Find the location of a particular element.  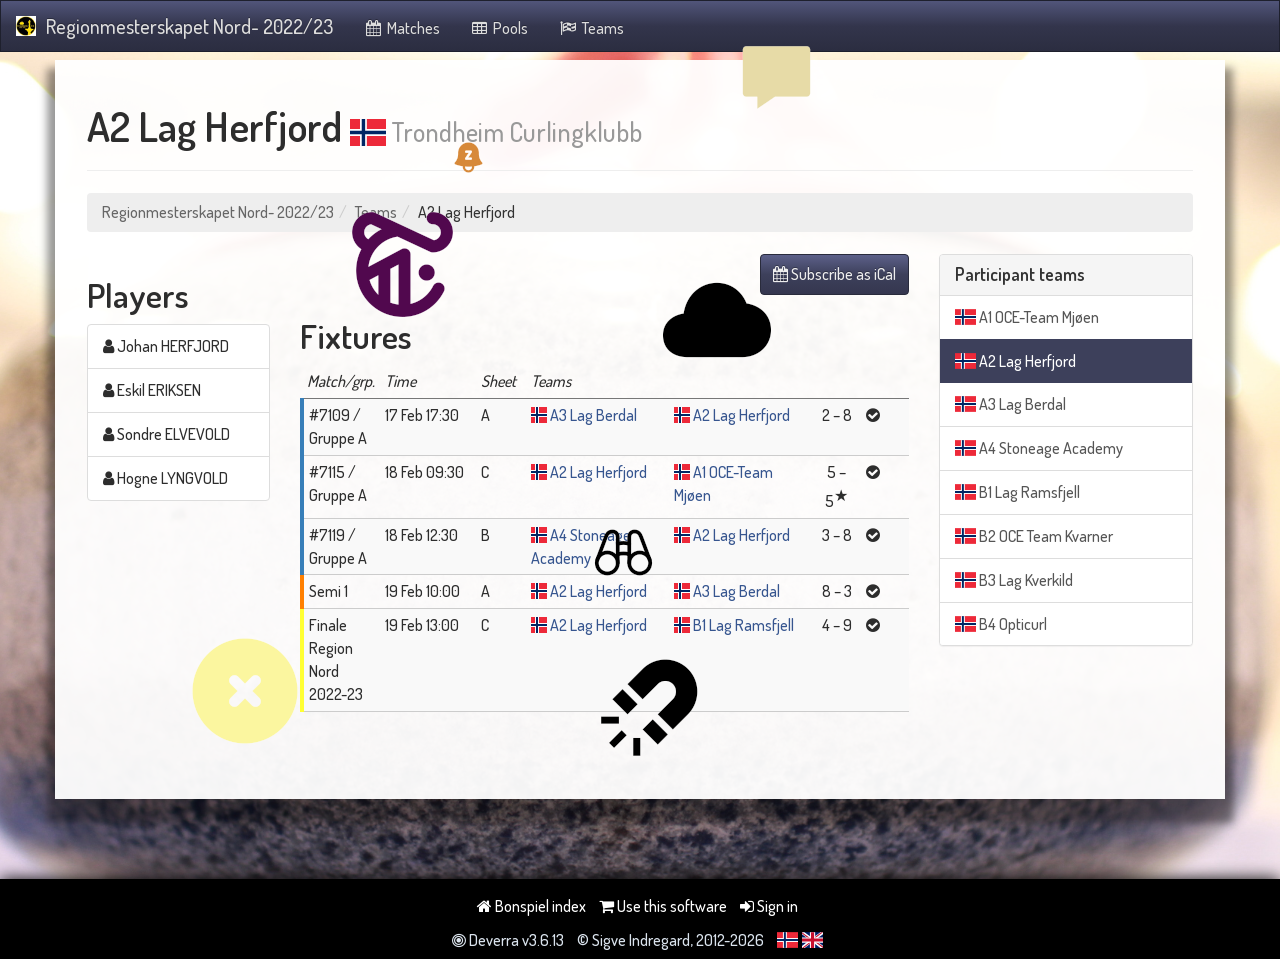

open chat or messaging is located at coordinates (776, 77).